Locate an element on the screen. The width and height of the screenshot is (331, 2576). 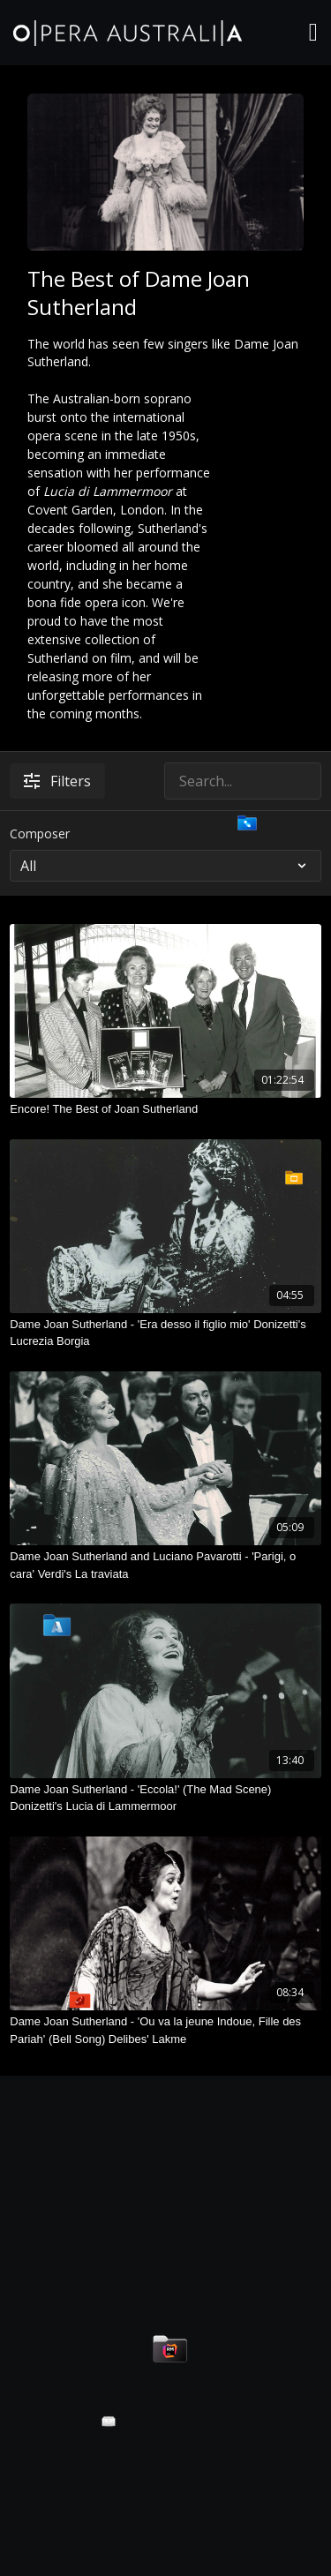
access printer settings is located at coordinates (109, 2422).